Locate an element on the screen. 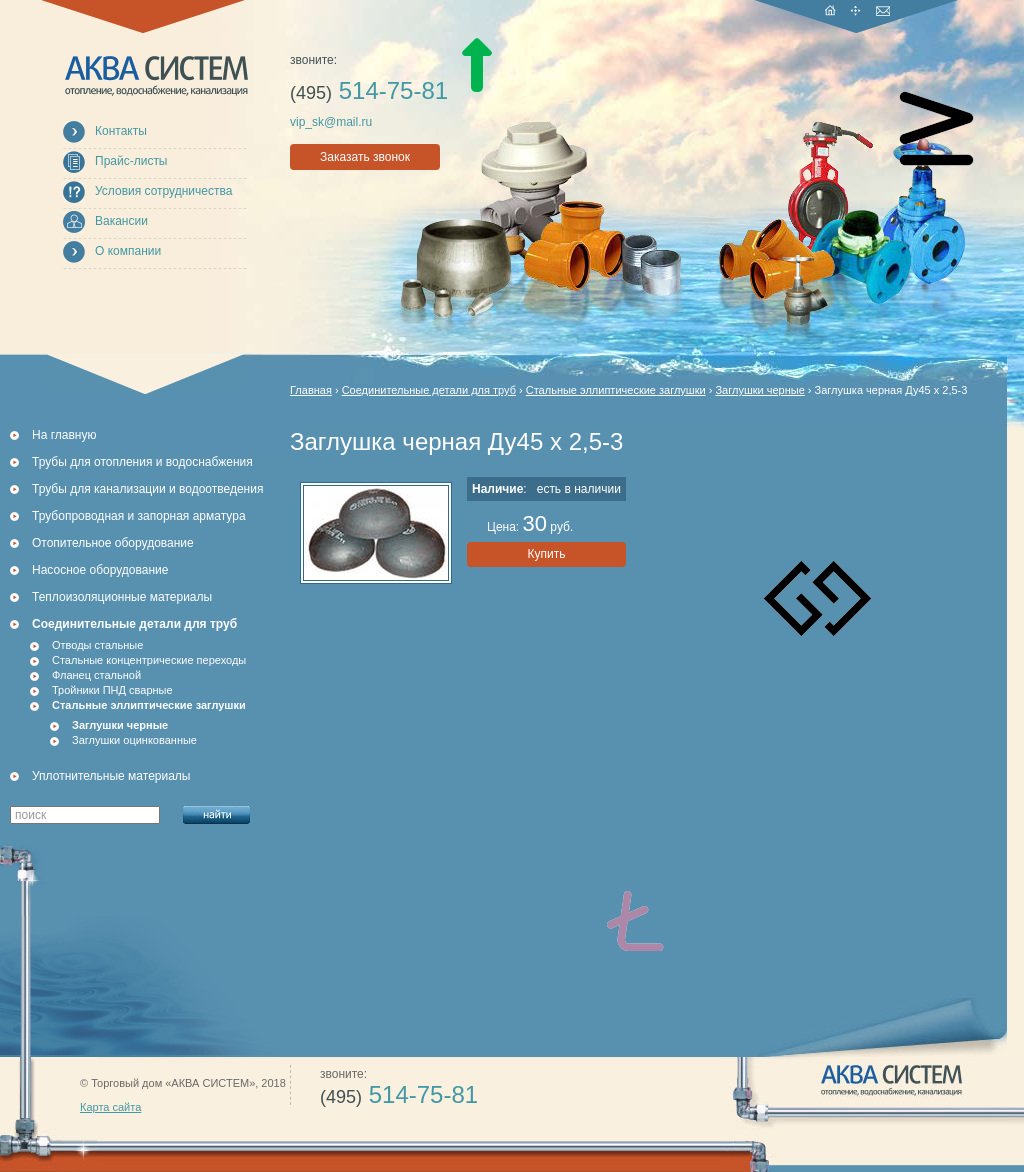  scroll to top of page is located at coordinates (477, 65).